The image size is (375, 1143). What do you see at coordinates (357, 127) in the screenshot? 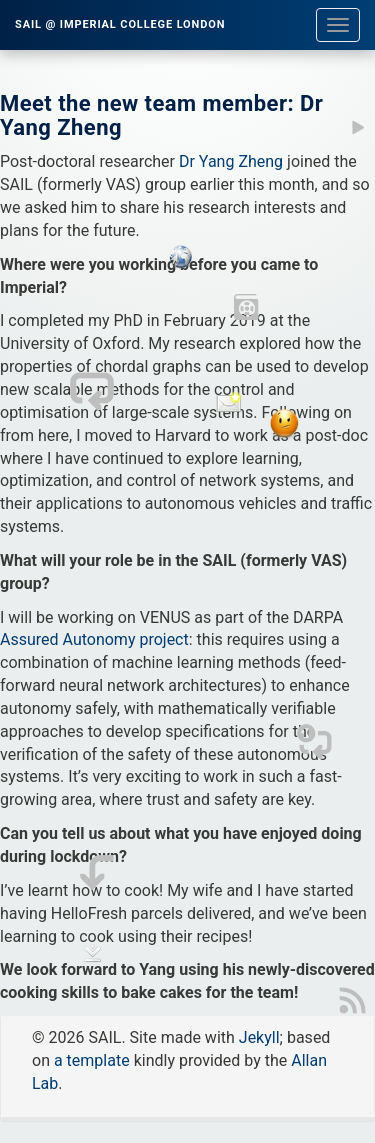
I see `start media playback` at bounding box center [357, 127].